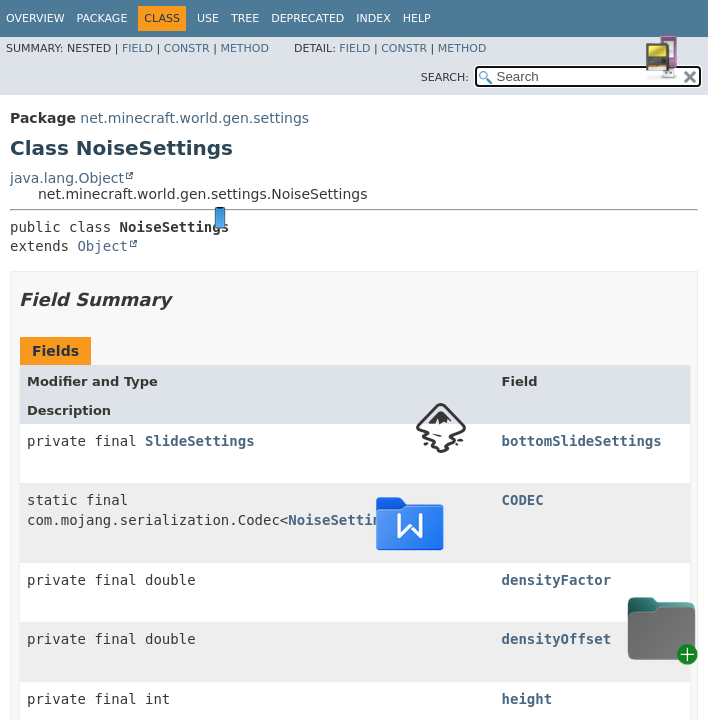 Image resolution: width=708 pixels, height=720 pixels. Describe the element at coordinates (661, 628) in the screenshot. I see `create a new folder` at that location.